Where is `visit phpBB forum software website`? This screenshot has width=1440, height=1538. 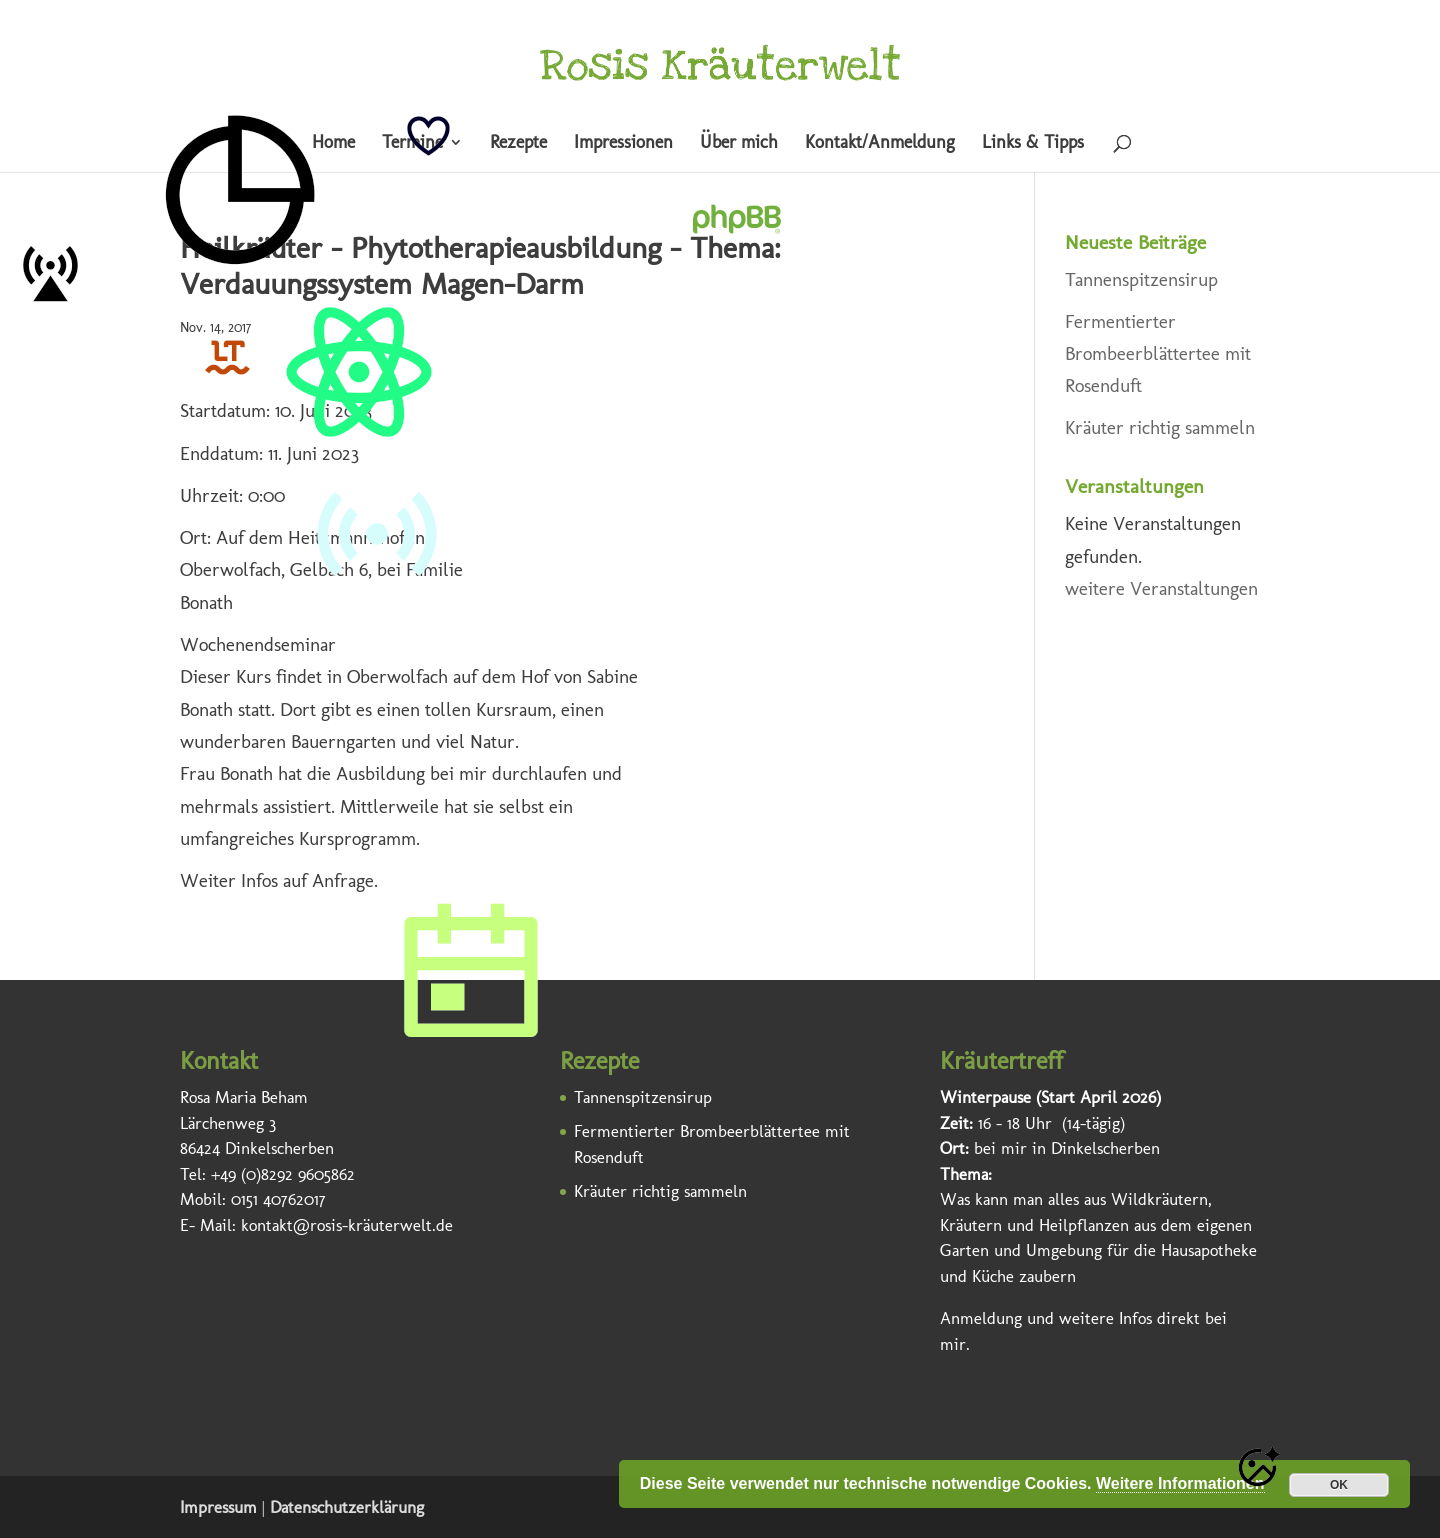
visit phpBB forum software website is located at coordinates (737, 219).